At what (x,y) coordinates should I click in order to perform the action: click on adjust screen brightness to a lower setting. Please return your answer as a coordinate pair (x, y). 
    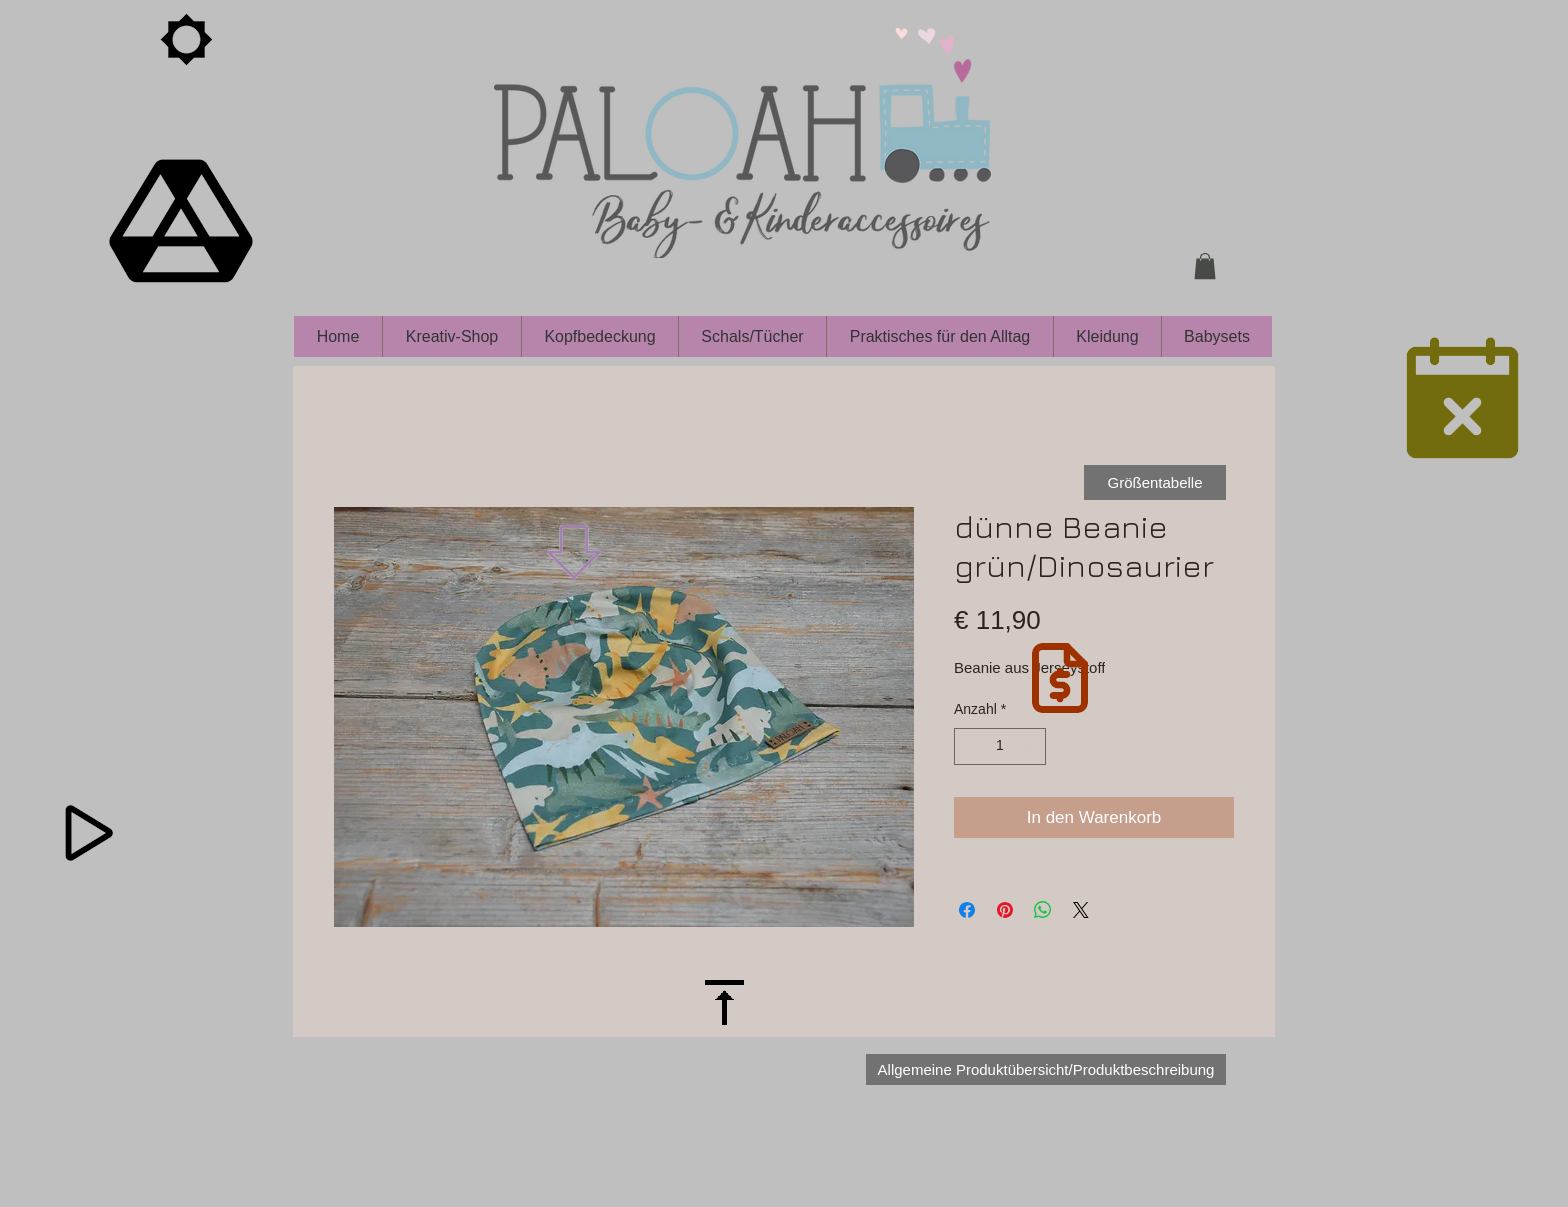
    Looking at the image, I should click on (186, 39).